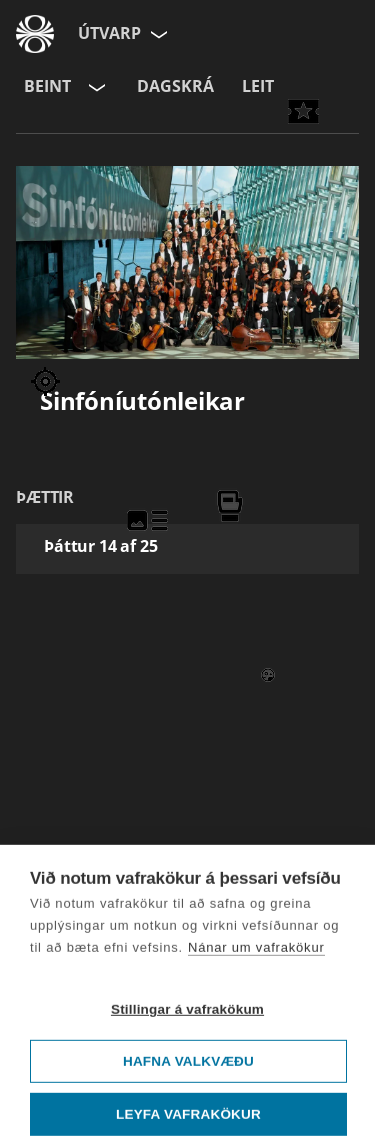  Describe the element at coordinates (303, 111) in the screenshot. I see `view local events or activities` at that location.